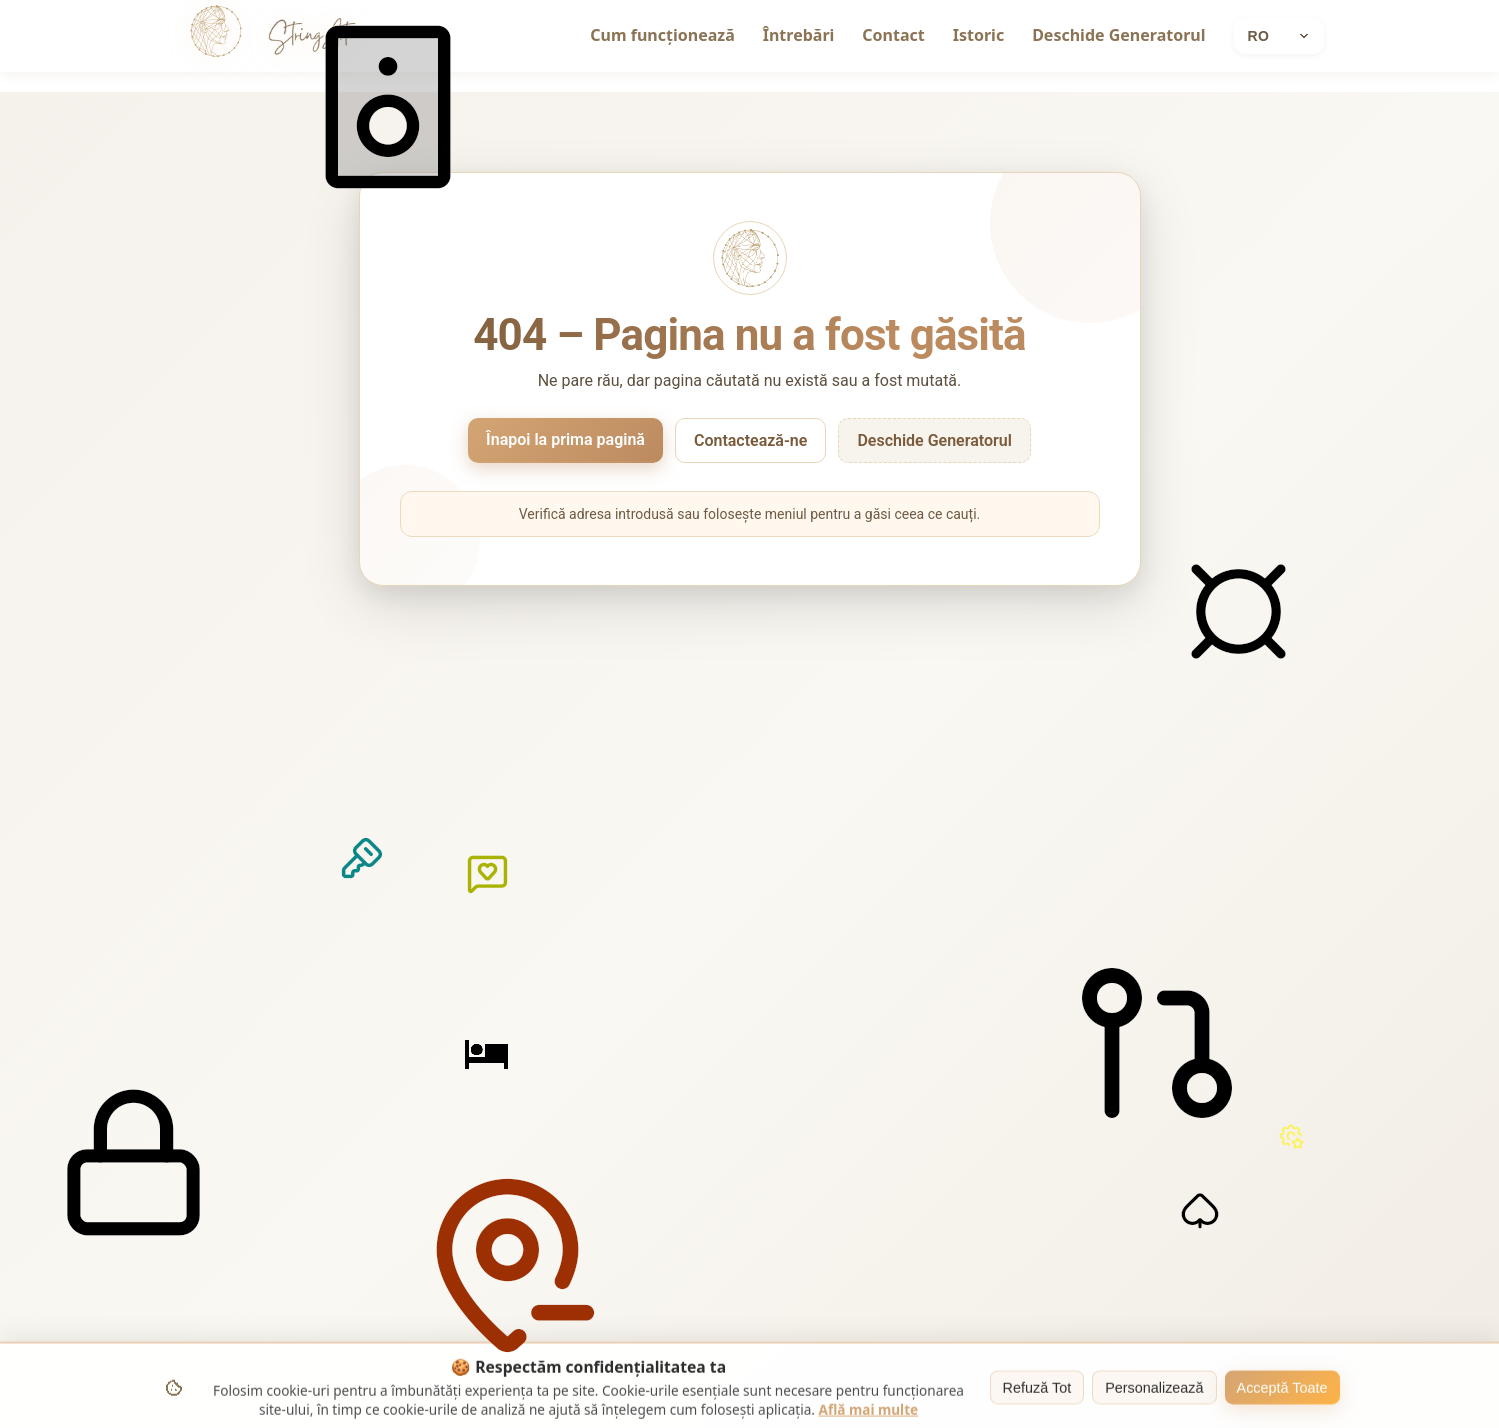 The image size is (1499, 1428). Describe the element at coordinates (388, 107) in the screenshot. I see `adjust speaker or audio output settings` at that location.